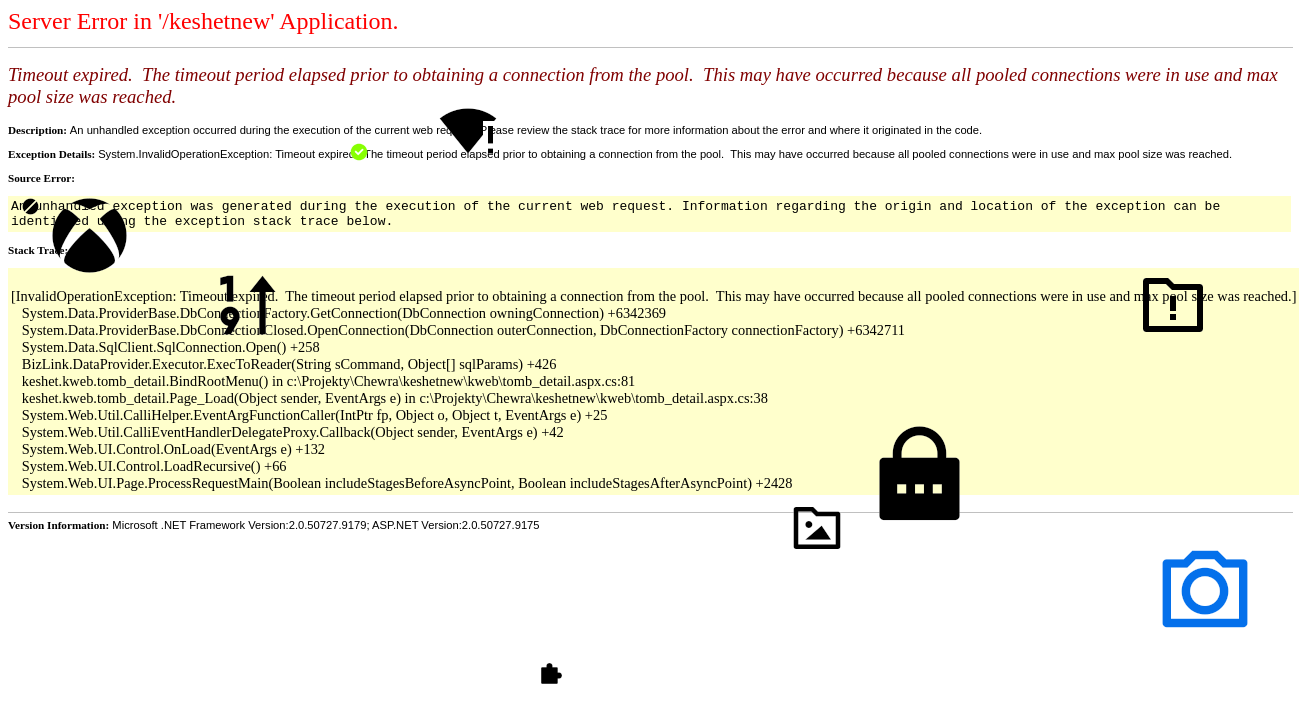 Image resolution: width=1299 pixels, height=720 pixels. I want to click on indicates a completed or successful action, so click(359, 152).